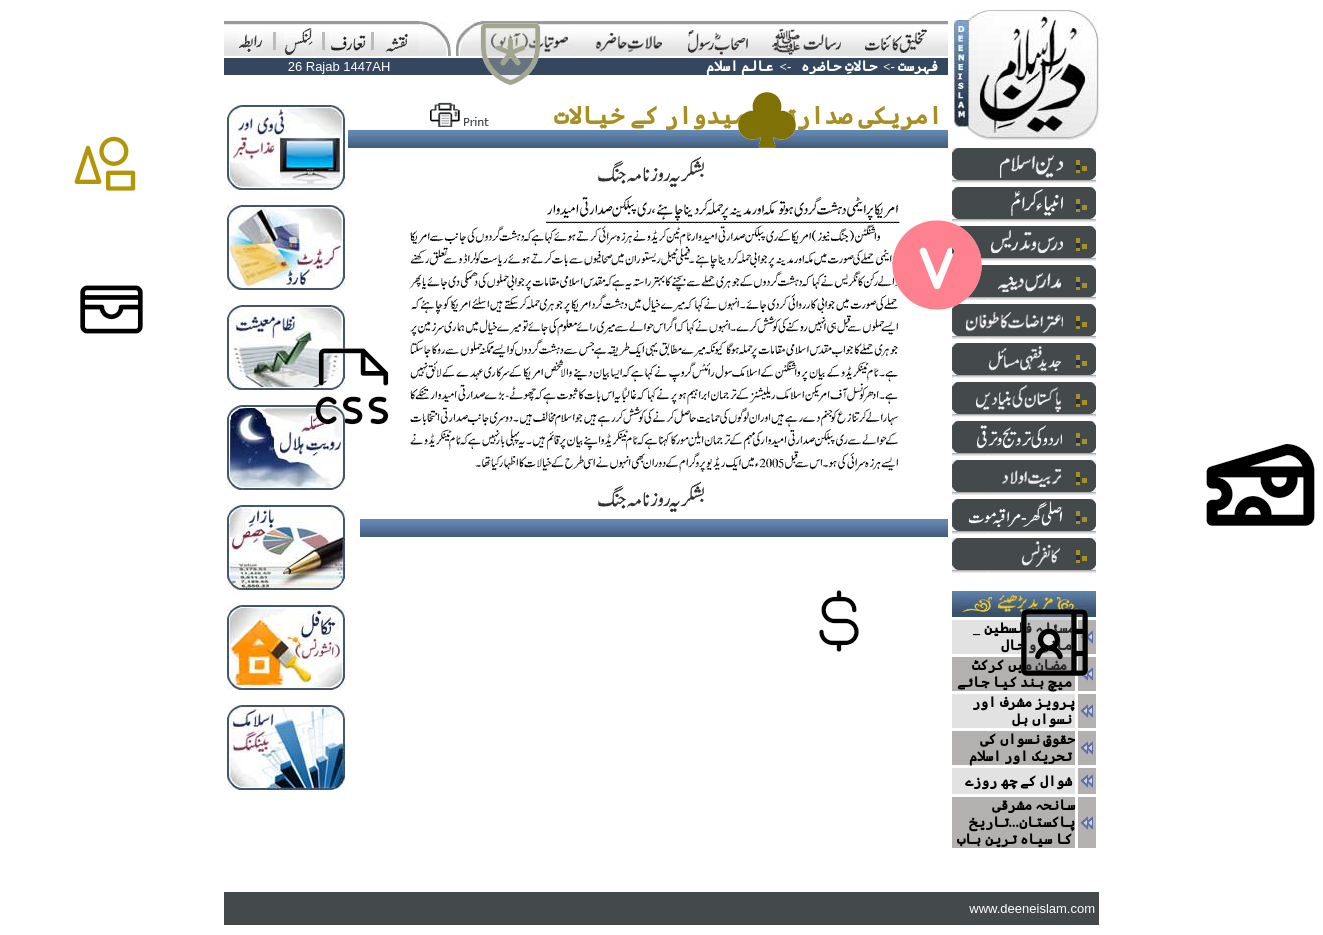 The width and height of the screenshot is (1323, 935). What do you see at coordinates (767, 121) in the screenshot?
I see `club suit symbol for card games` at bounding box center [767, 121].